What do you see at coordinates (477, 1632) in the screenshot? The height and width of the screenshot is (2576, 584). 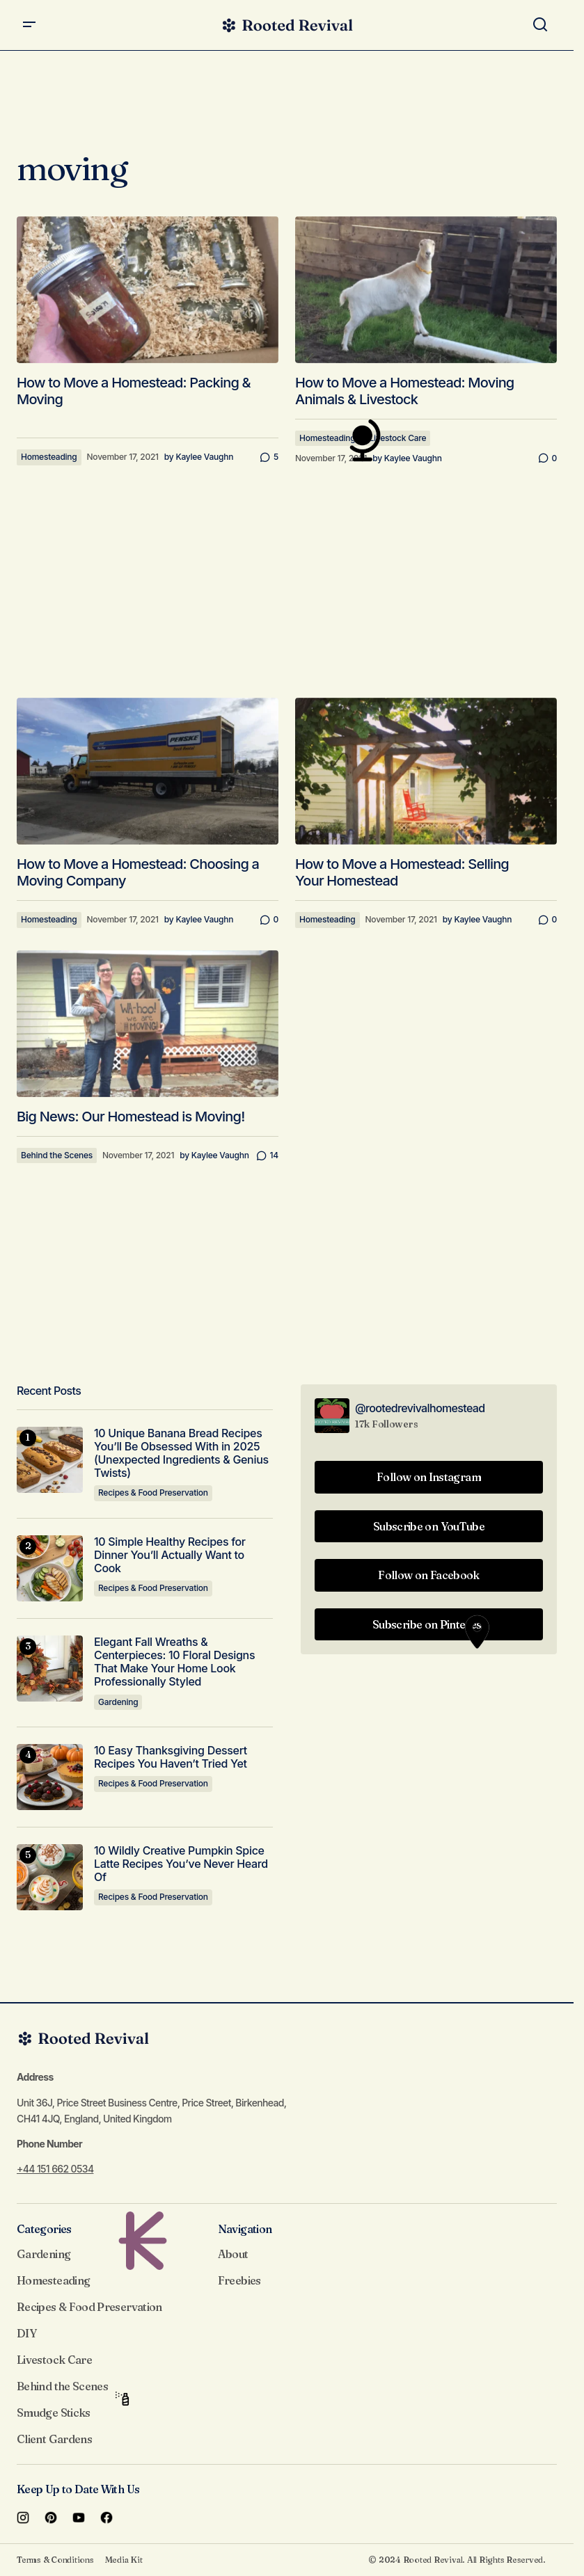 I see `view current location on map` at bounding box center [477, 1632].